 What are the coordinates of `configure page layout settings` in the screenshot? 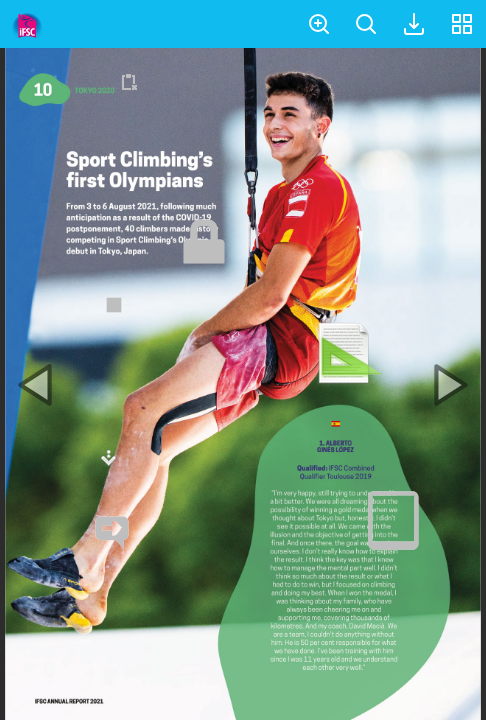 It's located at (349, 353).